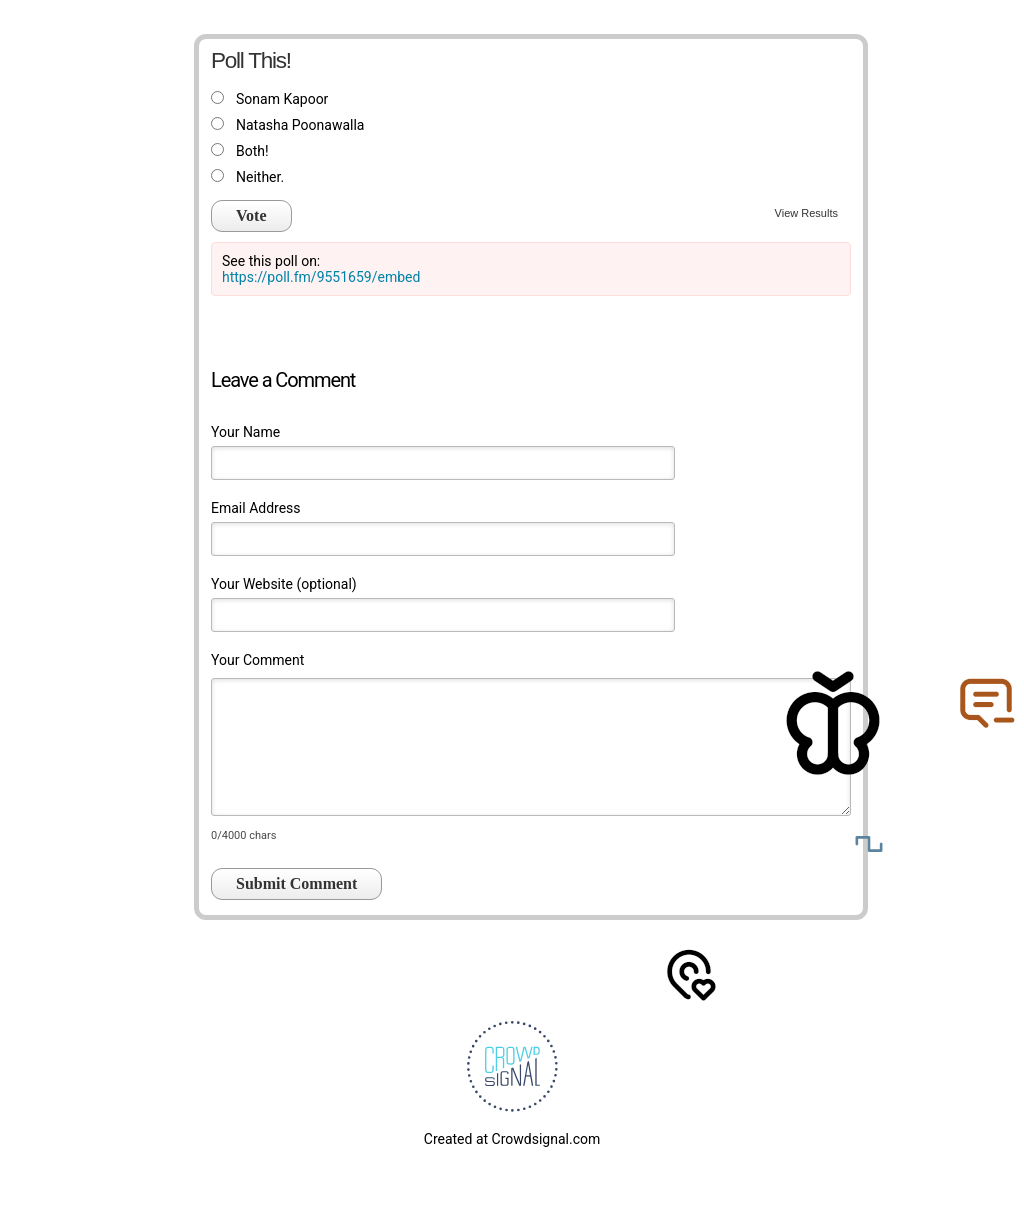  What do you see at coordinates (689, 974) in the screenshot?
I see `save a location to favorites` at bounding box center [689, 974].